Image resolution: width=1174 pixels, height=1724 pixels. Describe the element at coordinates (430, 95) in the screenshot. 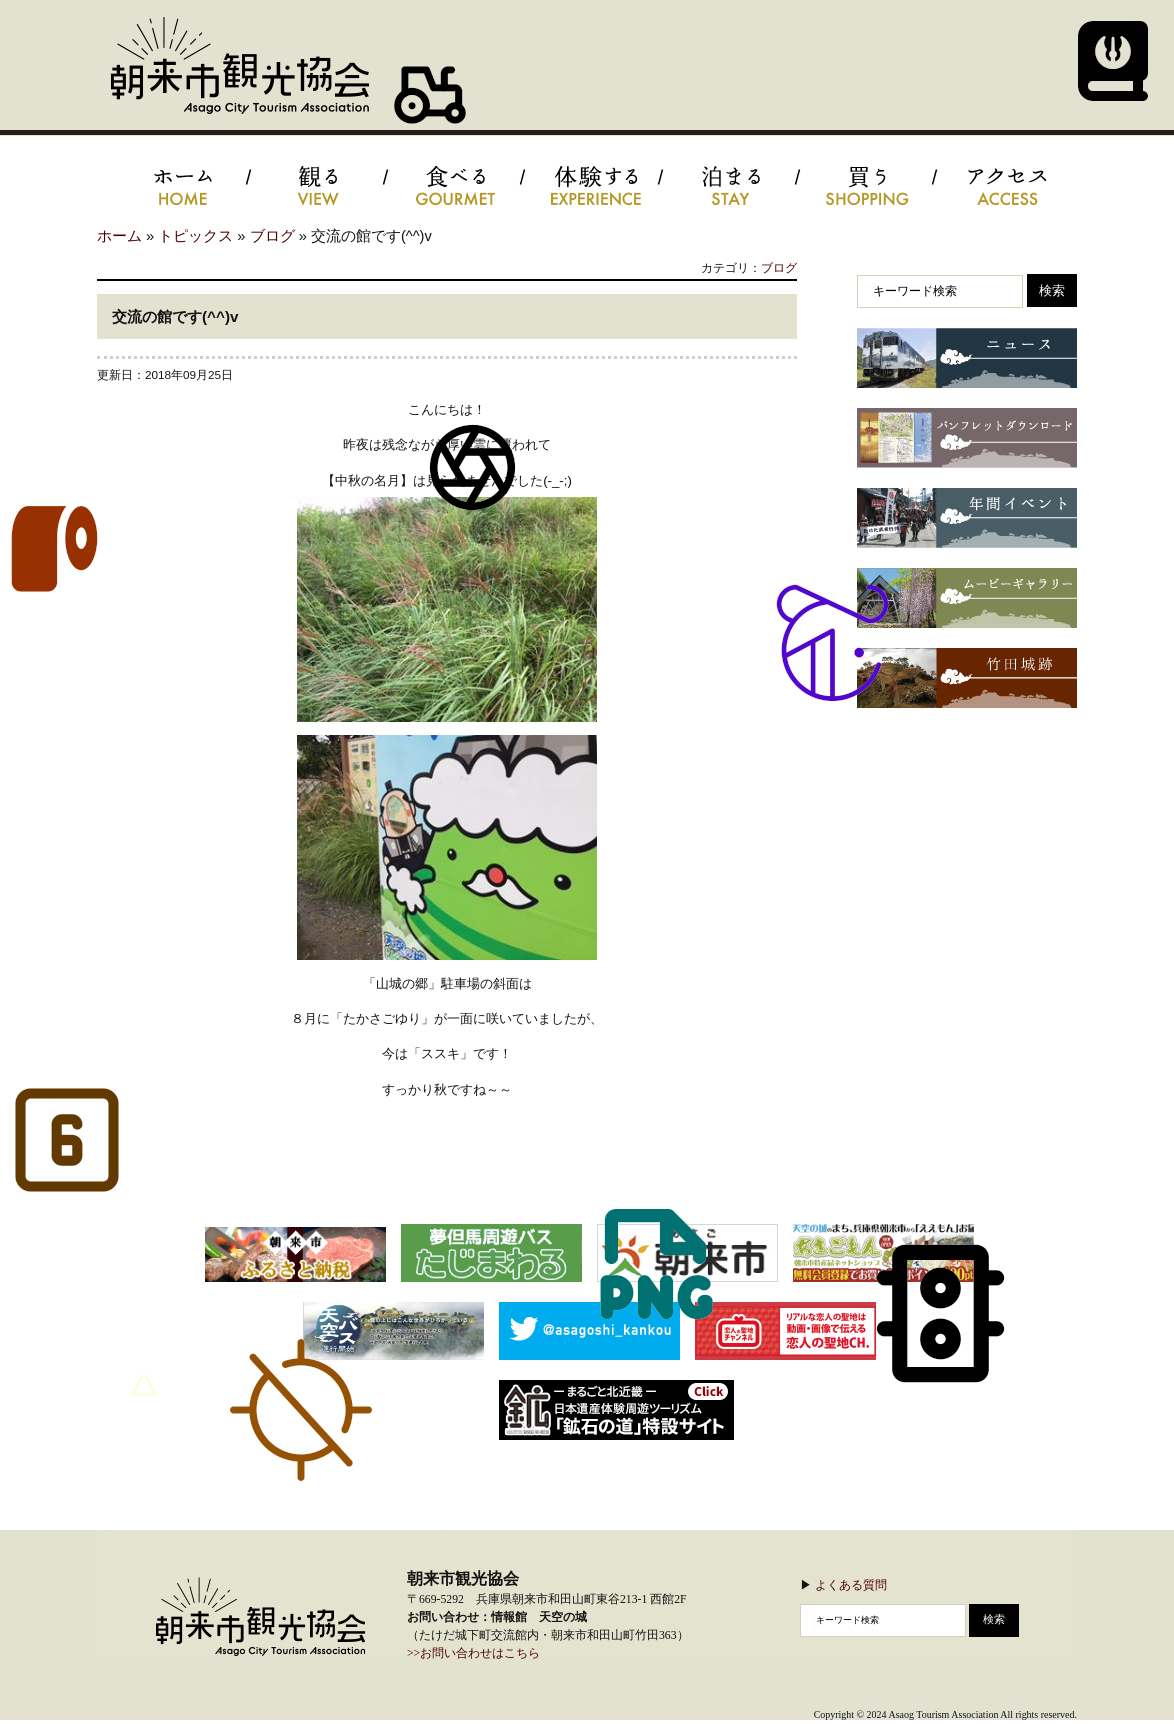

I see `access farming or agricultural features` at that location.